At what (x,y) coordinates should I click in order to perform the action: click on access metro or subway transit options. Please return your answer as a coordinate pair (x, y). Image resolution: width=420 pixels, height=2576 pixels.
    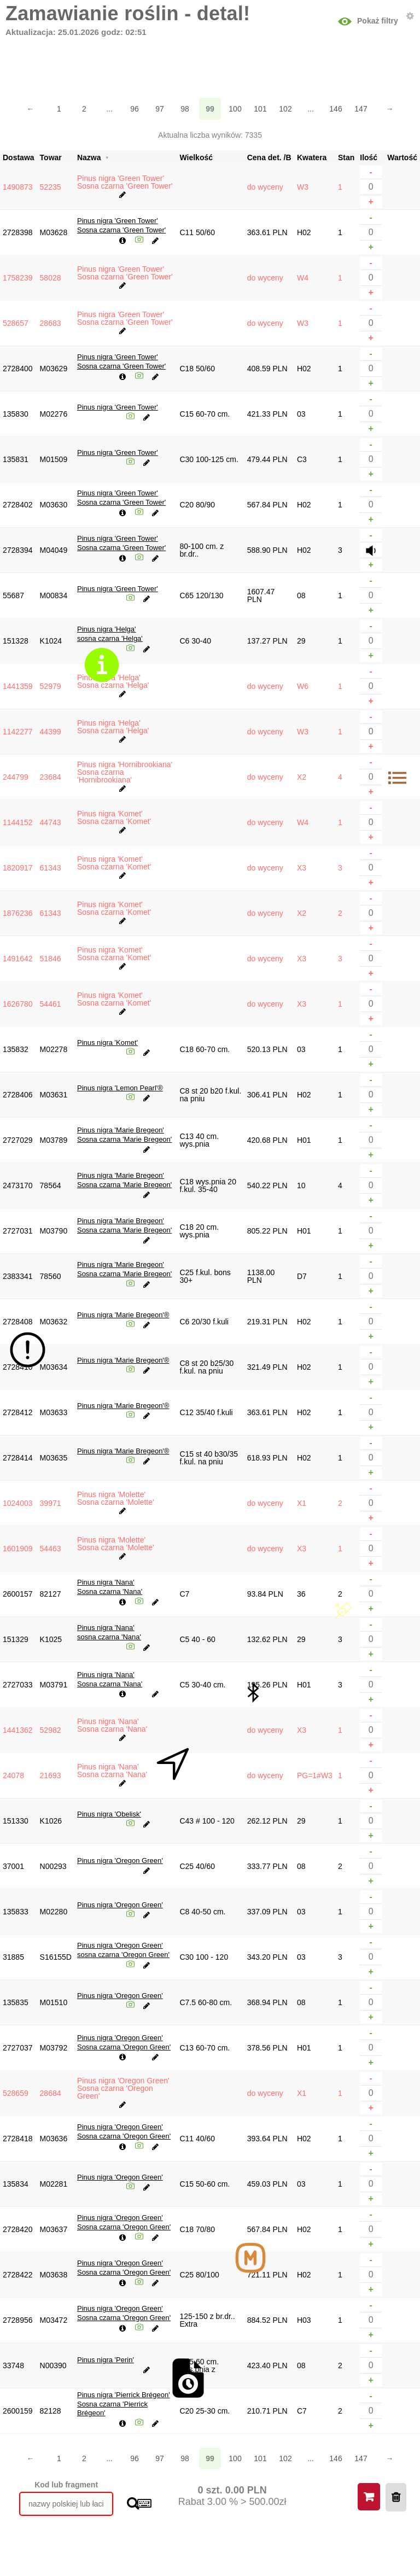
    Looking at the image, I should click on (250, 2258).